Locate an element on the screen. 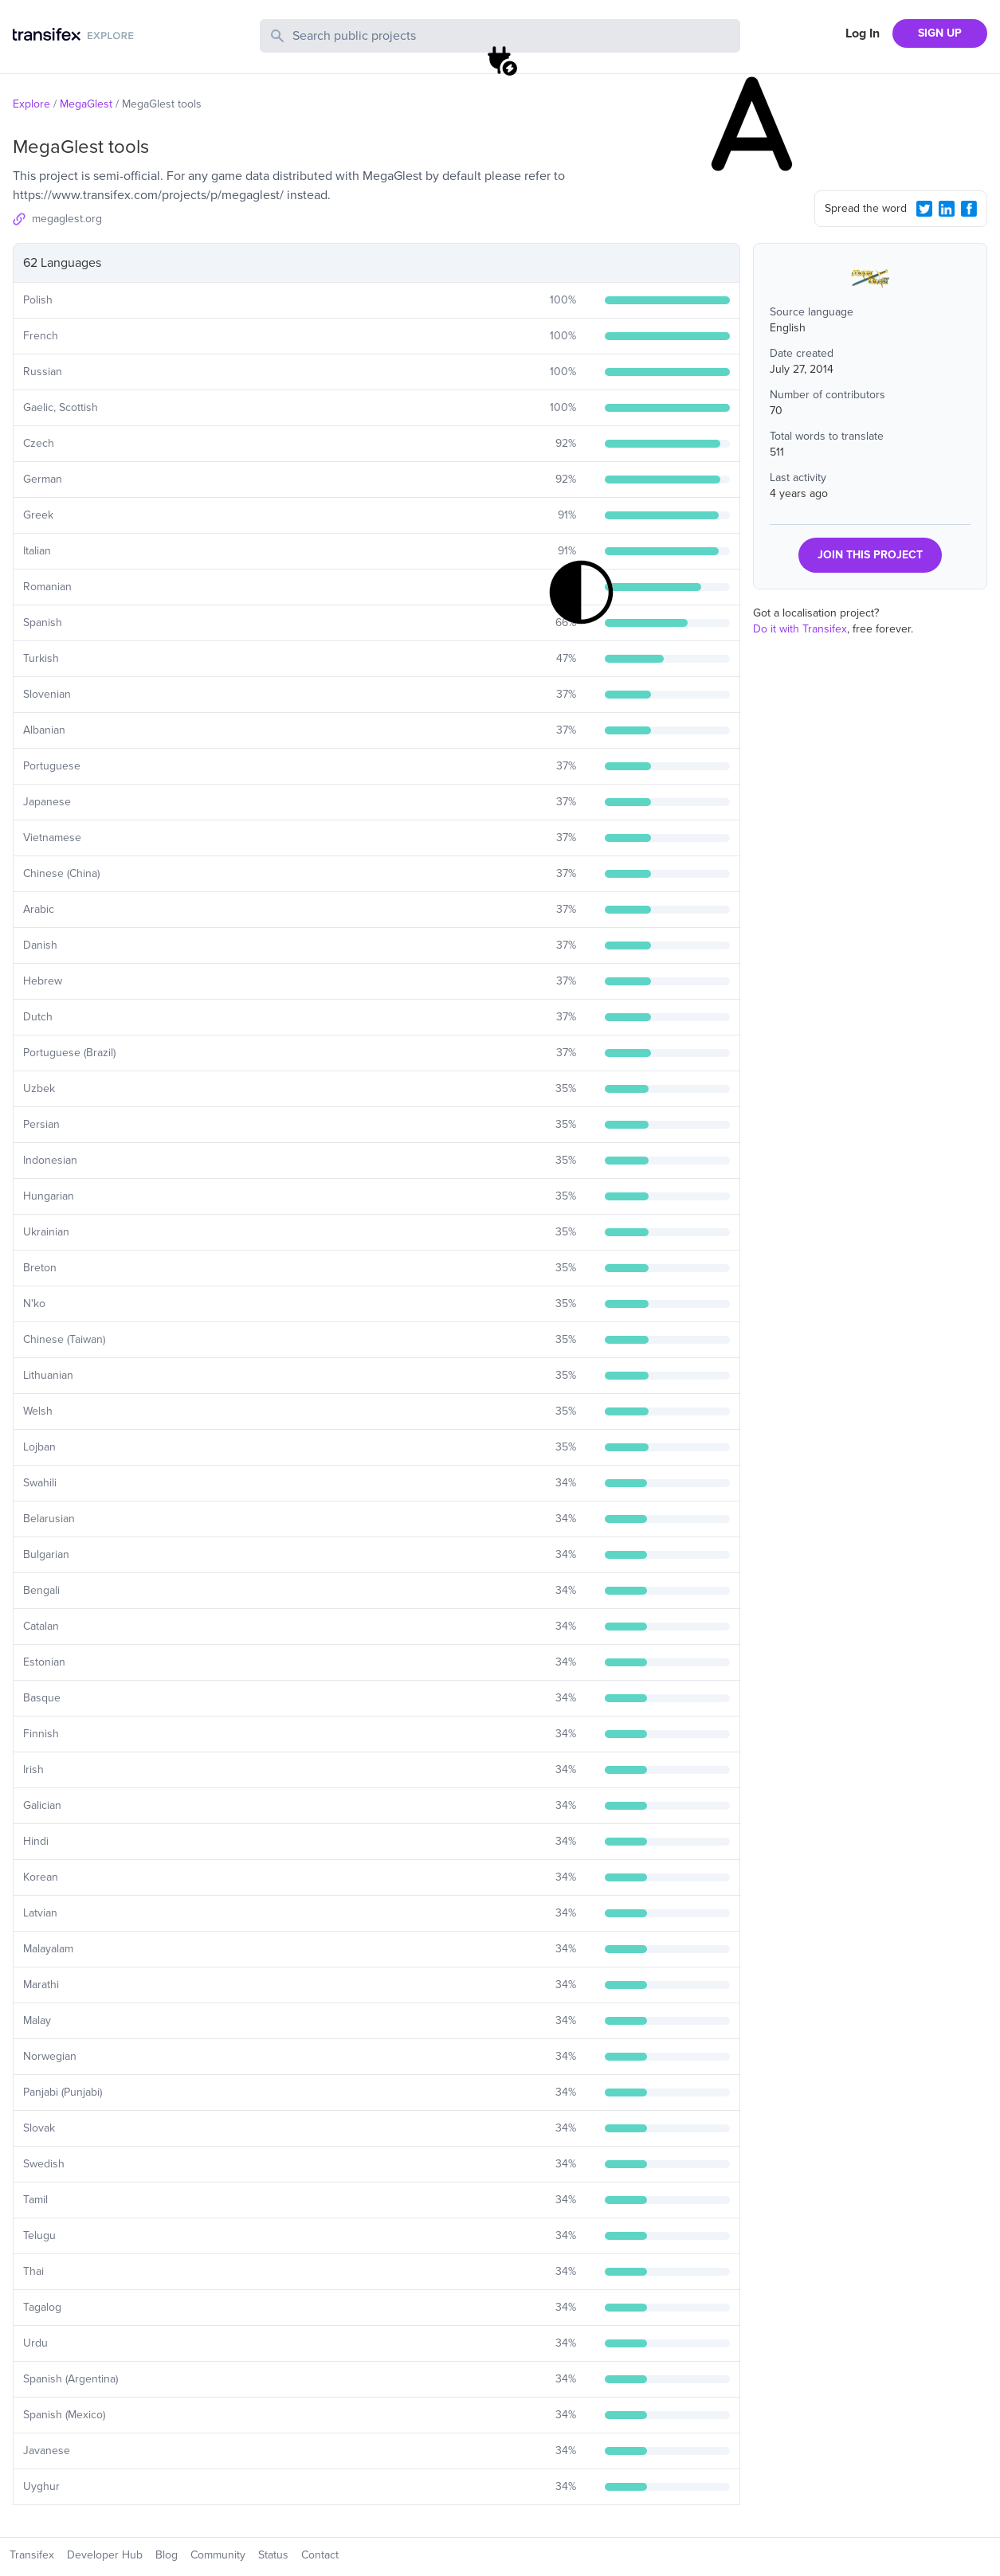 Image resolution: width=1000 pixels, height=2576 pixels. indicates text formatting or font options is located at coordinates (751, 123).